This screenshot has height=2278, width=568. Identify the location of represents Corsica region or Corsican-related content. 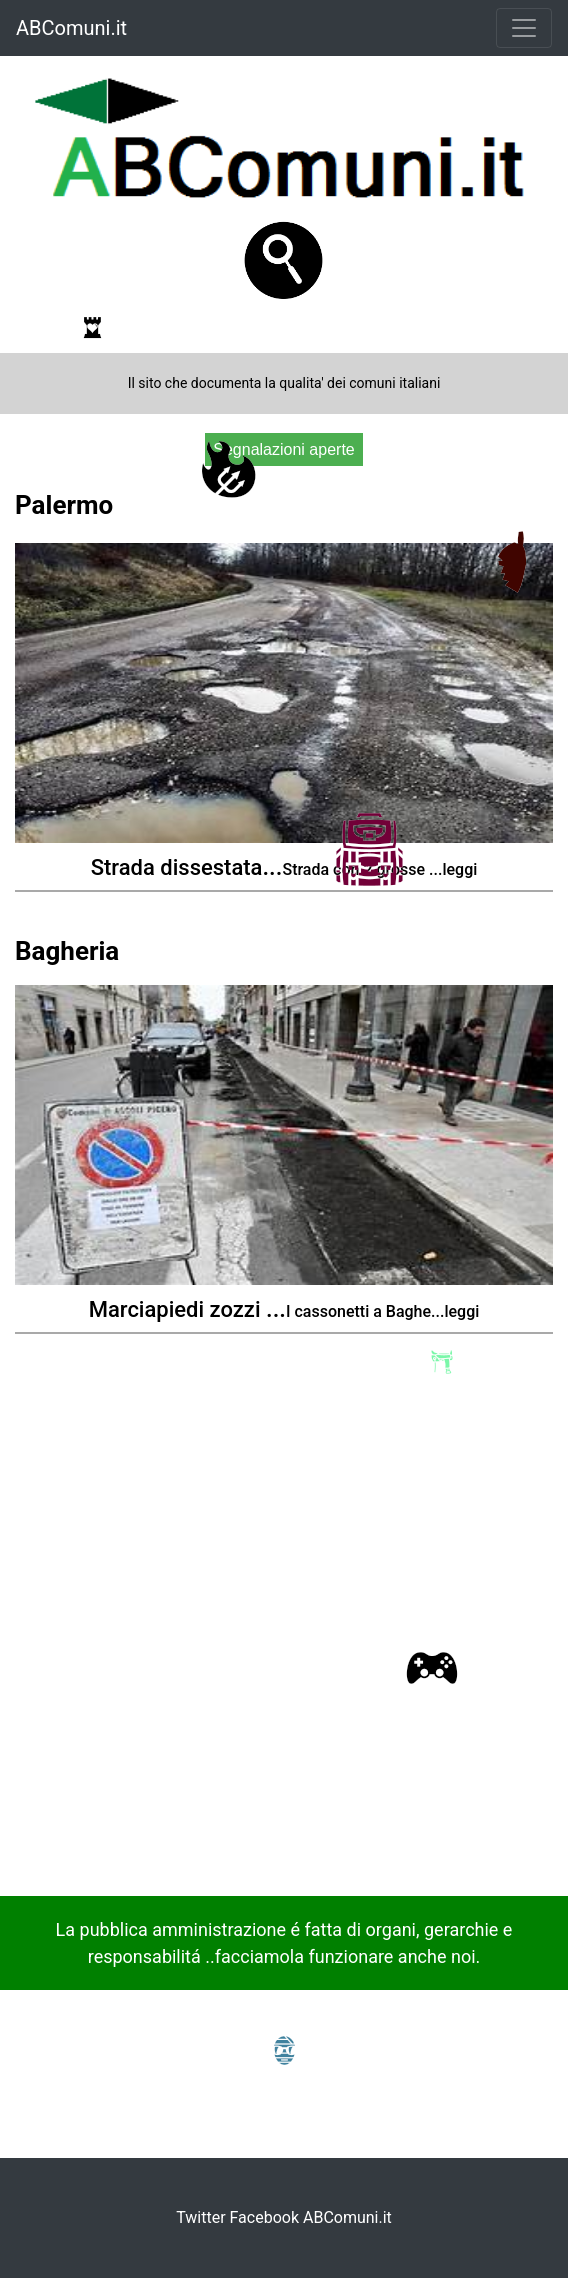
(512, 562).